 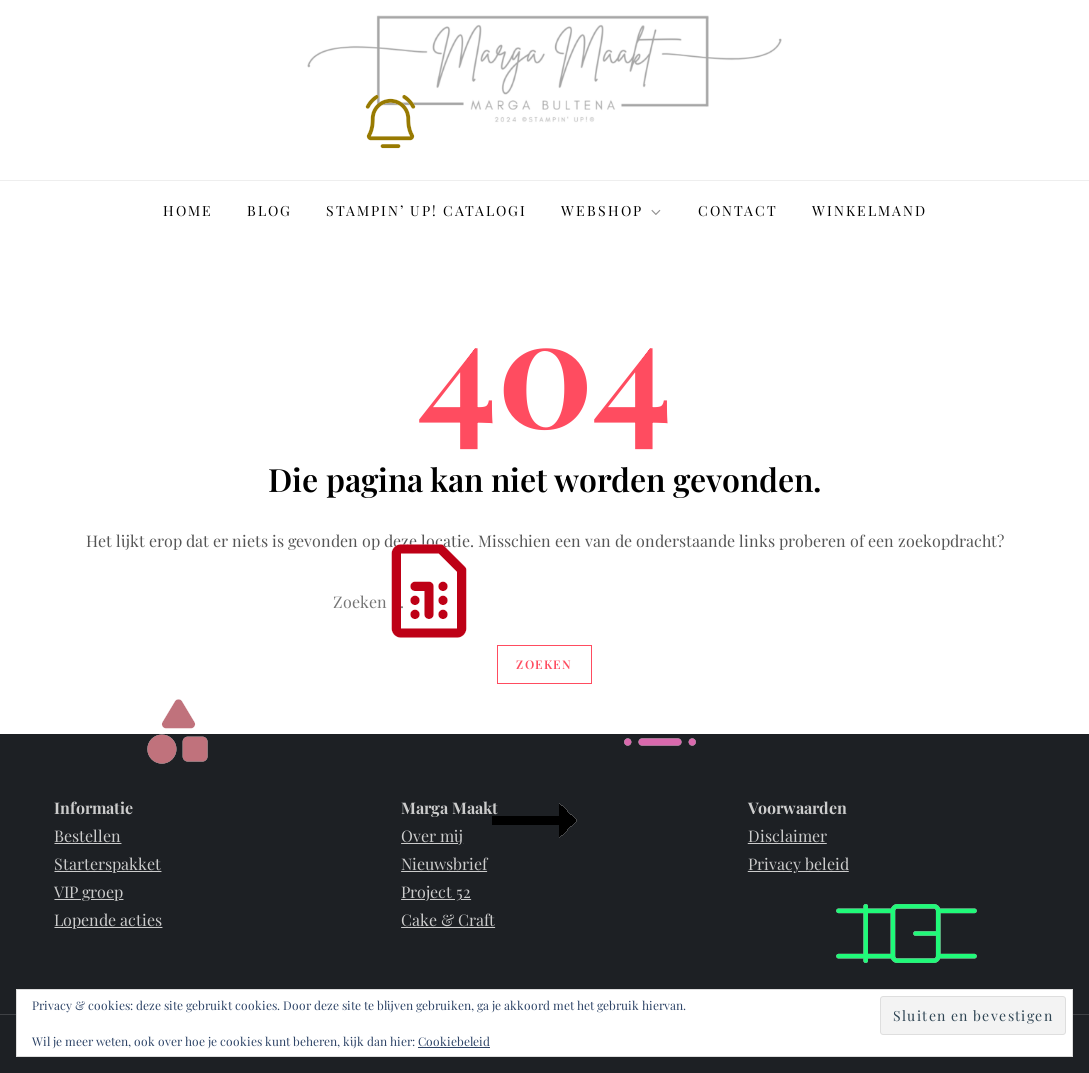 What do you see at coordinates (390, 122) in the screenshot?
I see `indicates new notifications or alerts` at bounding box center [390, 122].